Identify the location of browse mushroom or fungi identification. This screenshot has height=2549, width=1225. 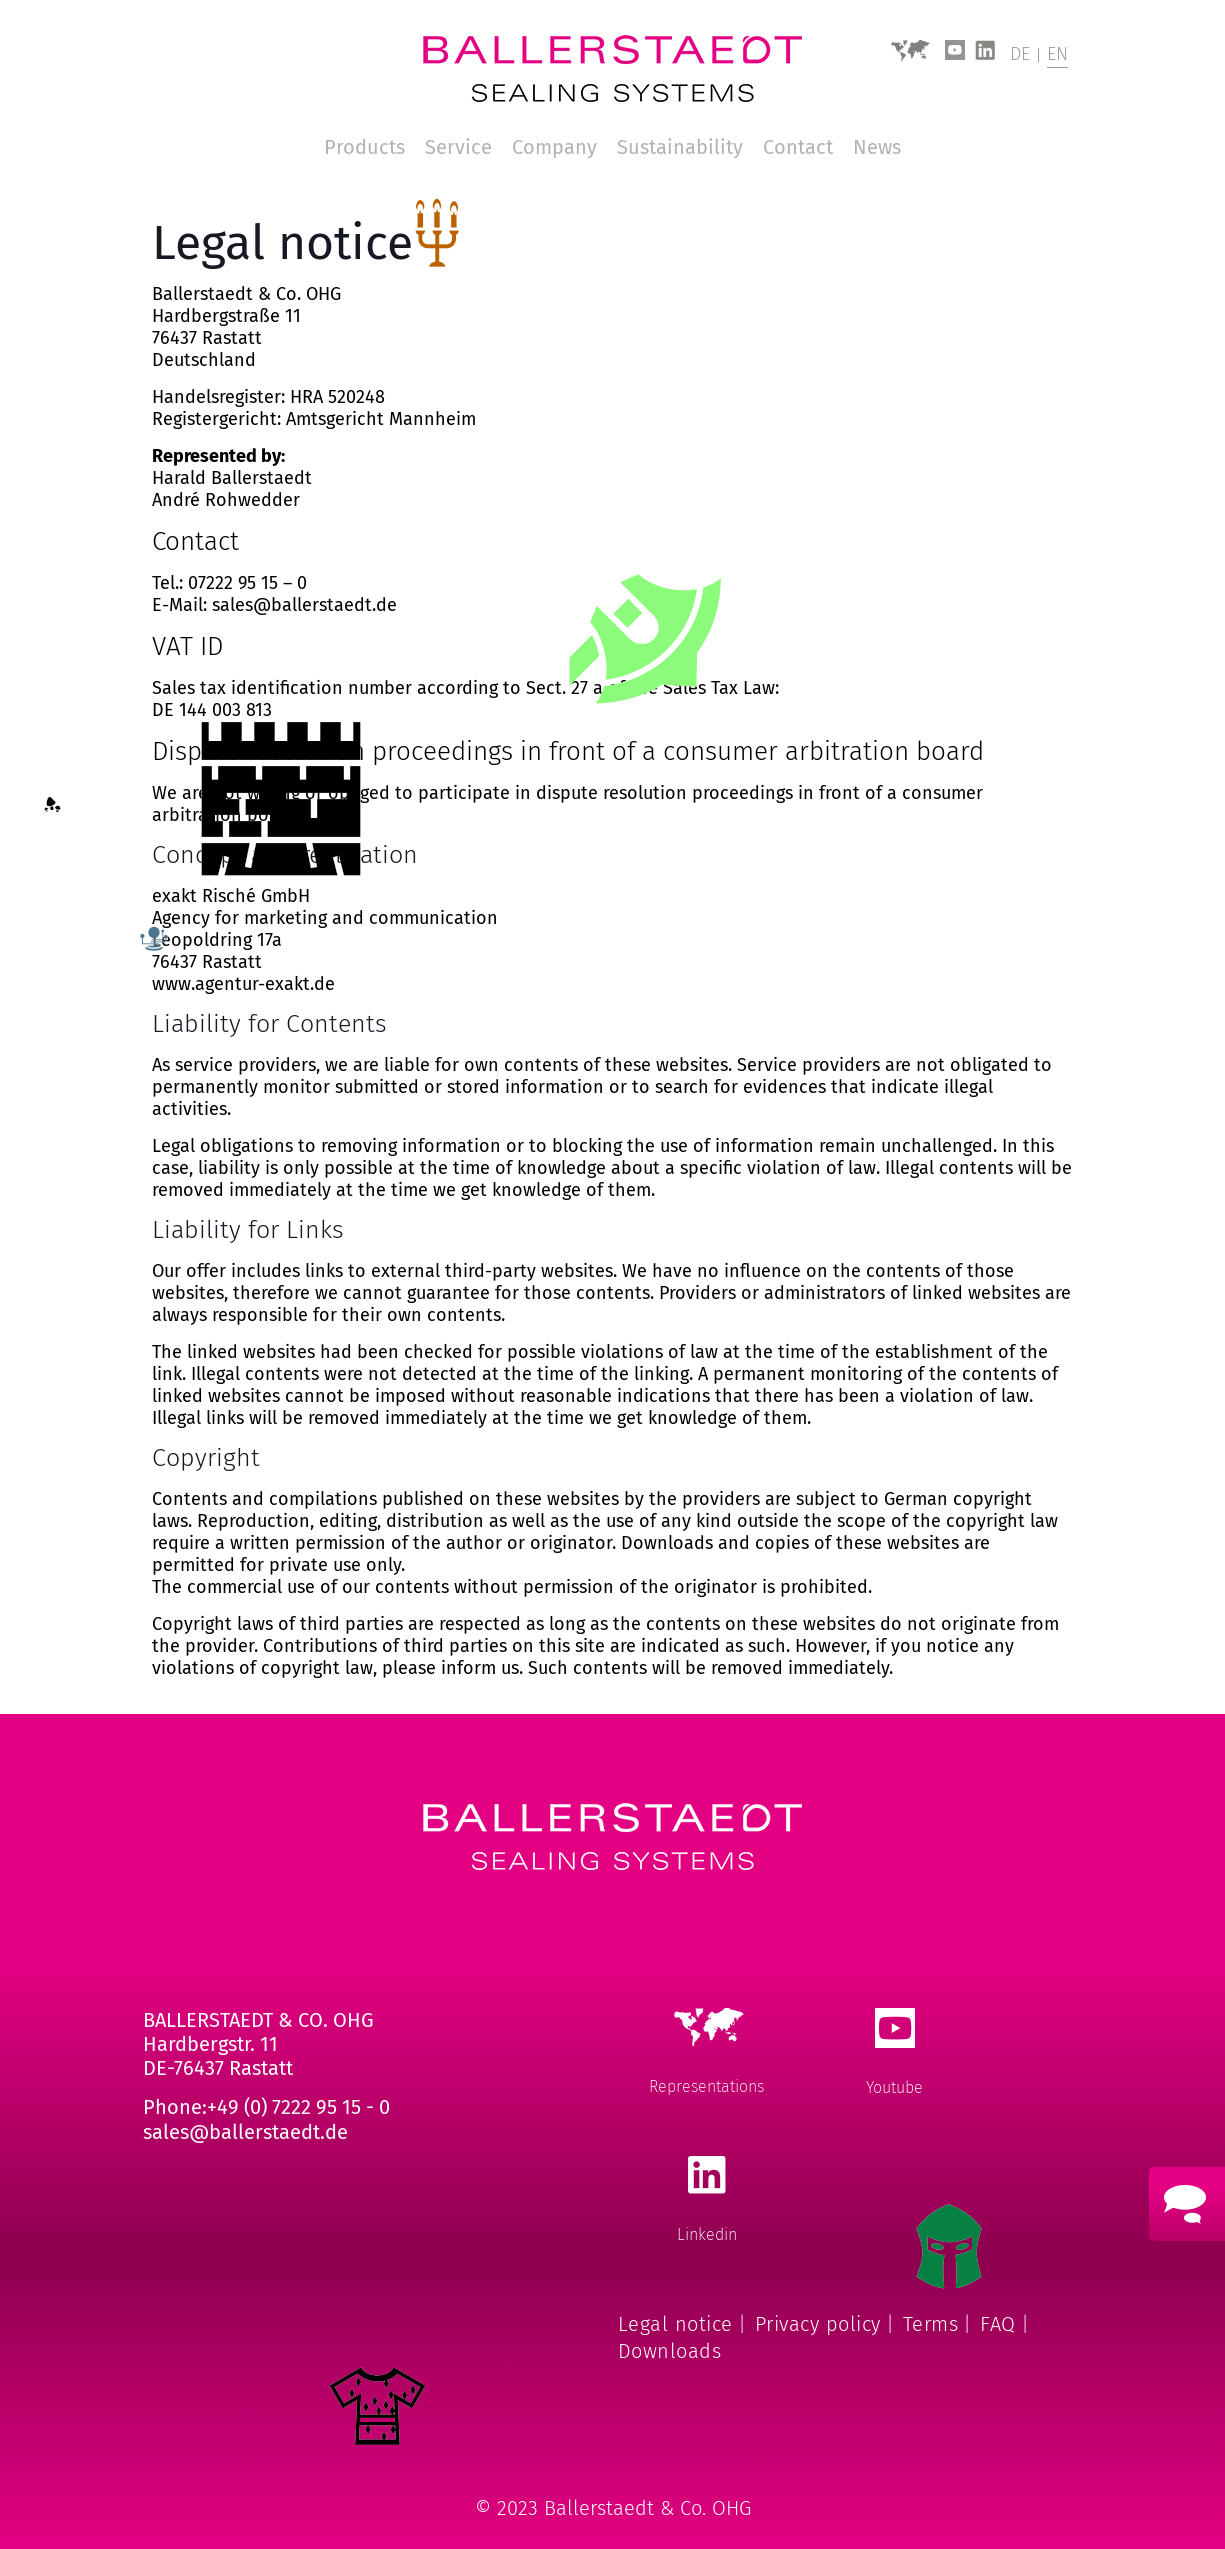
(52, 804).